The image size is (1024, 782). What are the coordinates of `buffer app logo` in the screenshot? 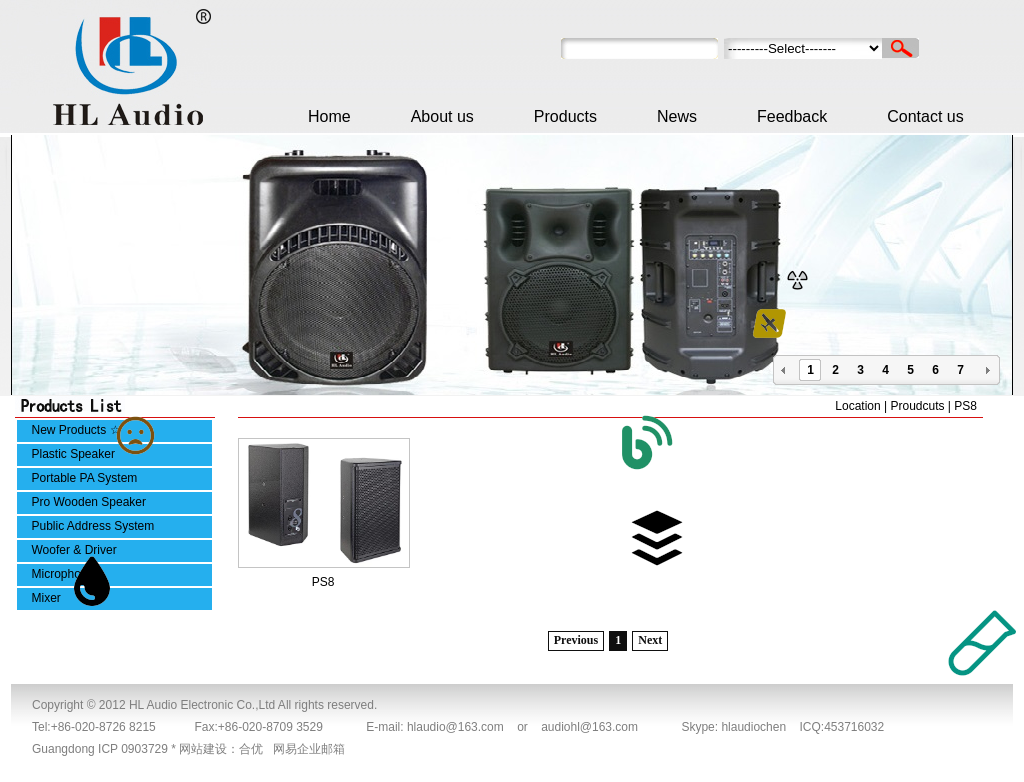 It's located at (657, 538).